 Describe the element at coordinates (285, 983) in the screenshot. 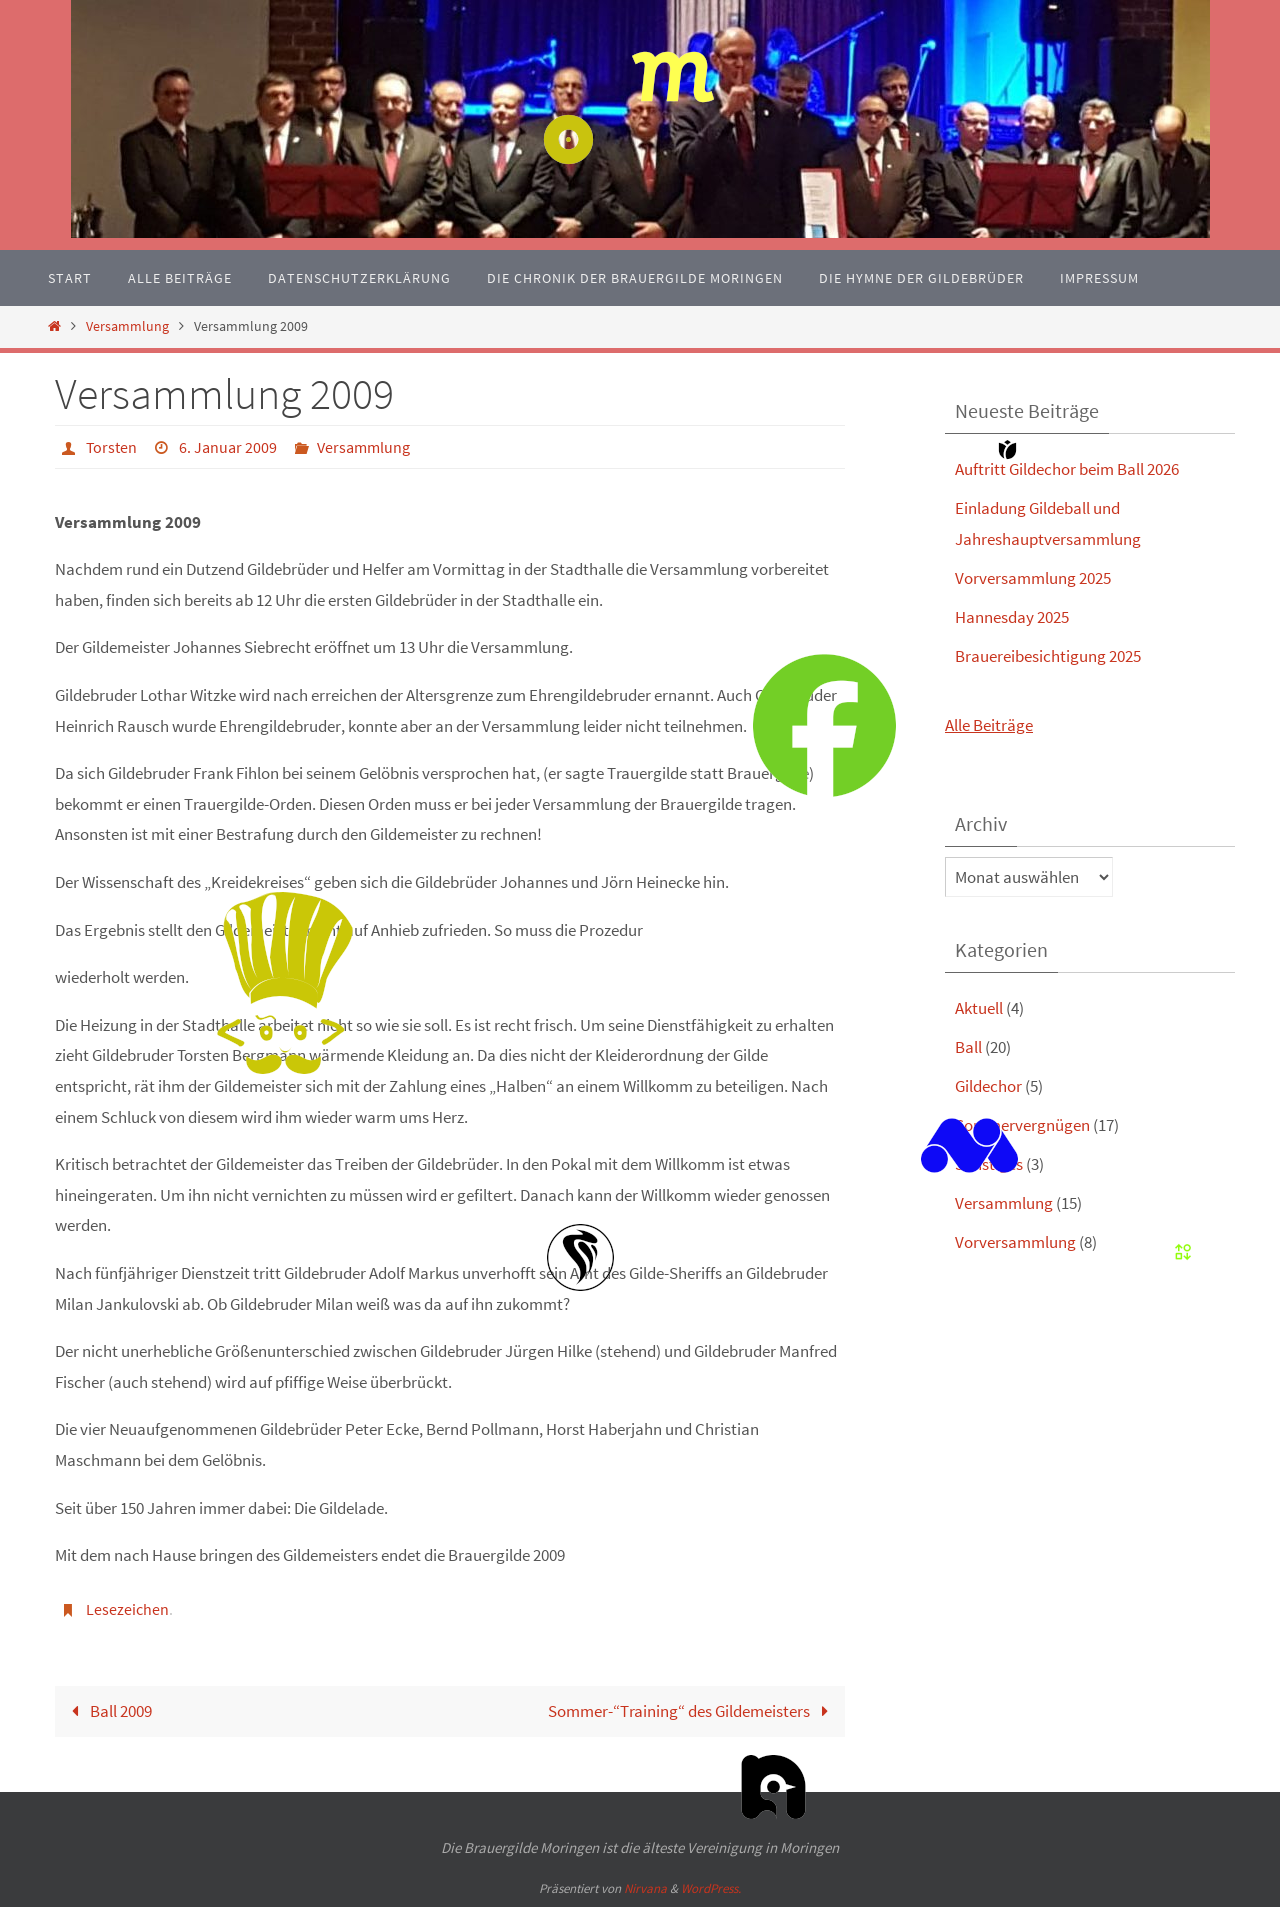

I see `visit codechef competitive programming platform` at that location.